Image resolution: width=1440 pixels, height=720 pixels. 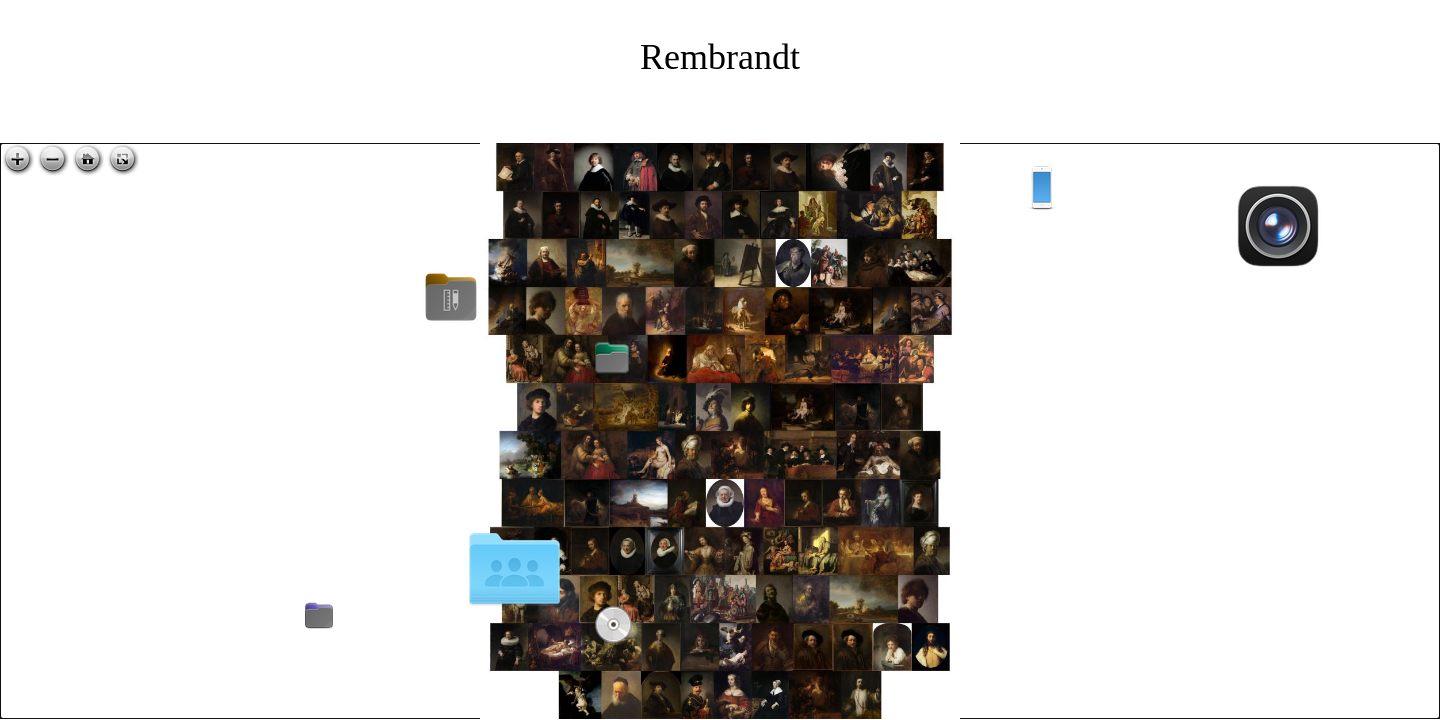 I want to click on access shared group folder, so click(x=514, y=568).